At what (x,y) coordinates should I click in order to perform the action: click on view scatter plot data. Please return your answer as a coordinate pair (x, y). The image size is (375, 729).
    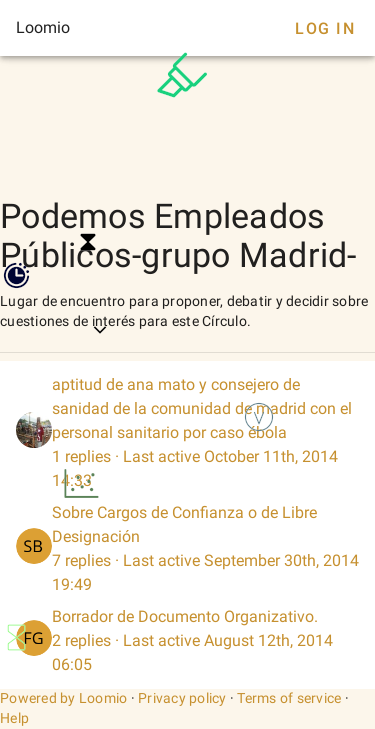
    Looking at the image, I should click on (81, 483).